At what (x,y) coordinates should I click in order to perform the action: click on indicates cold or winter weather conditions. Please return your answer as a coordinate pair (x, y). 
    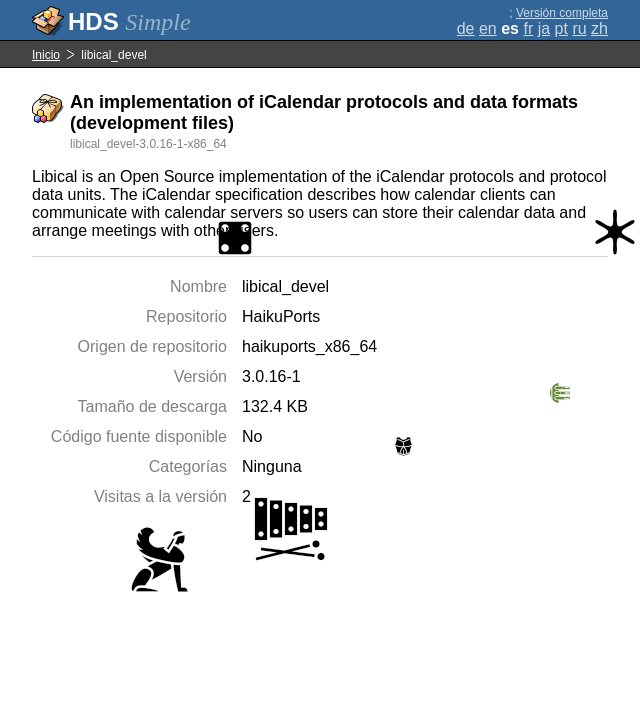
    Looking at the image, I should click on (615, 232).